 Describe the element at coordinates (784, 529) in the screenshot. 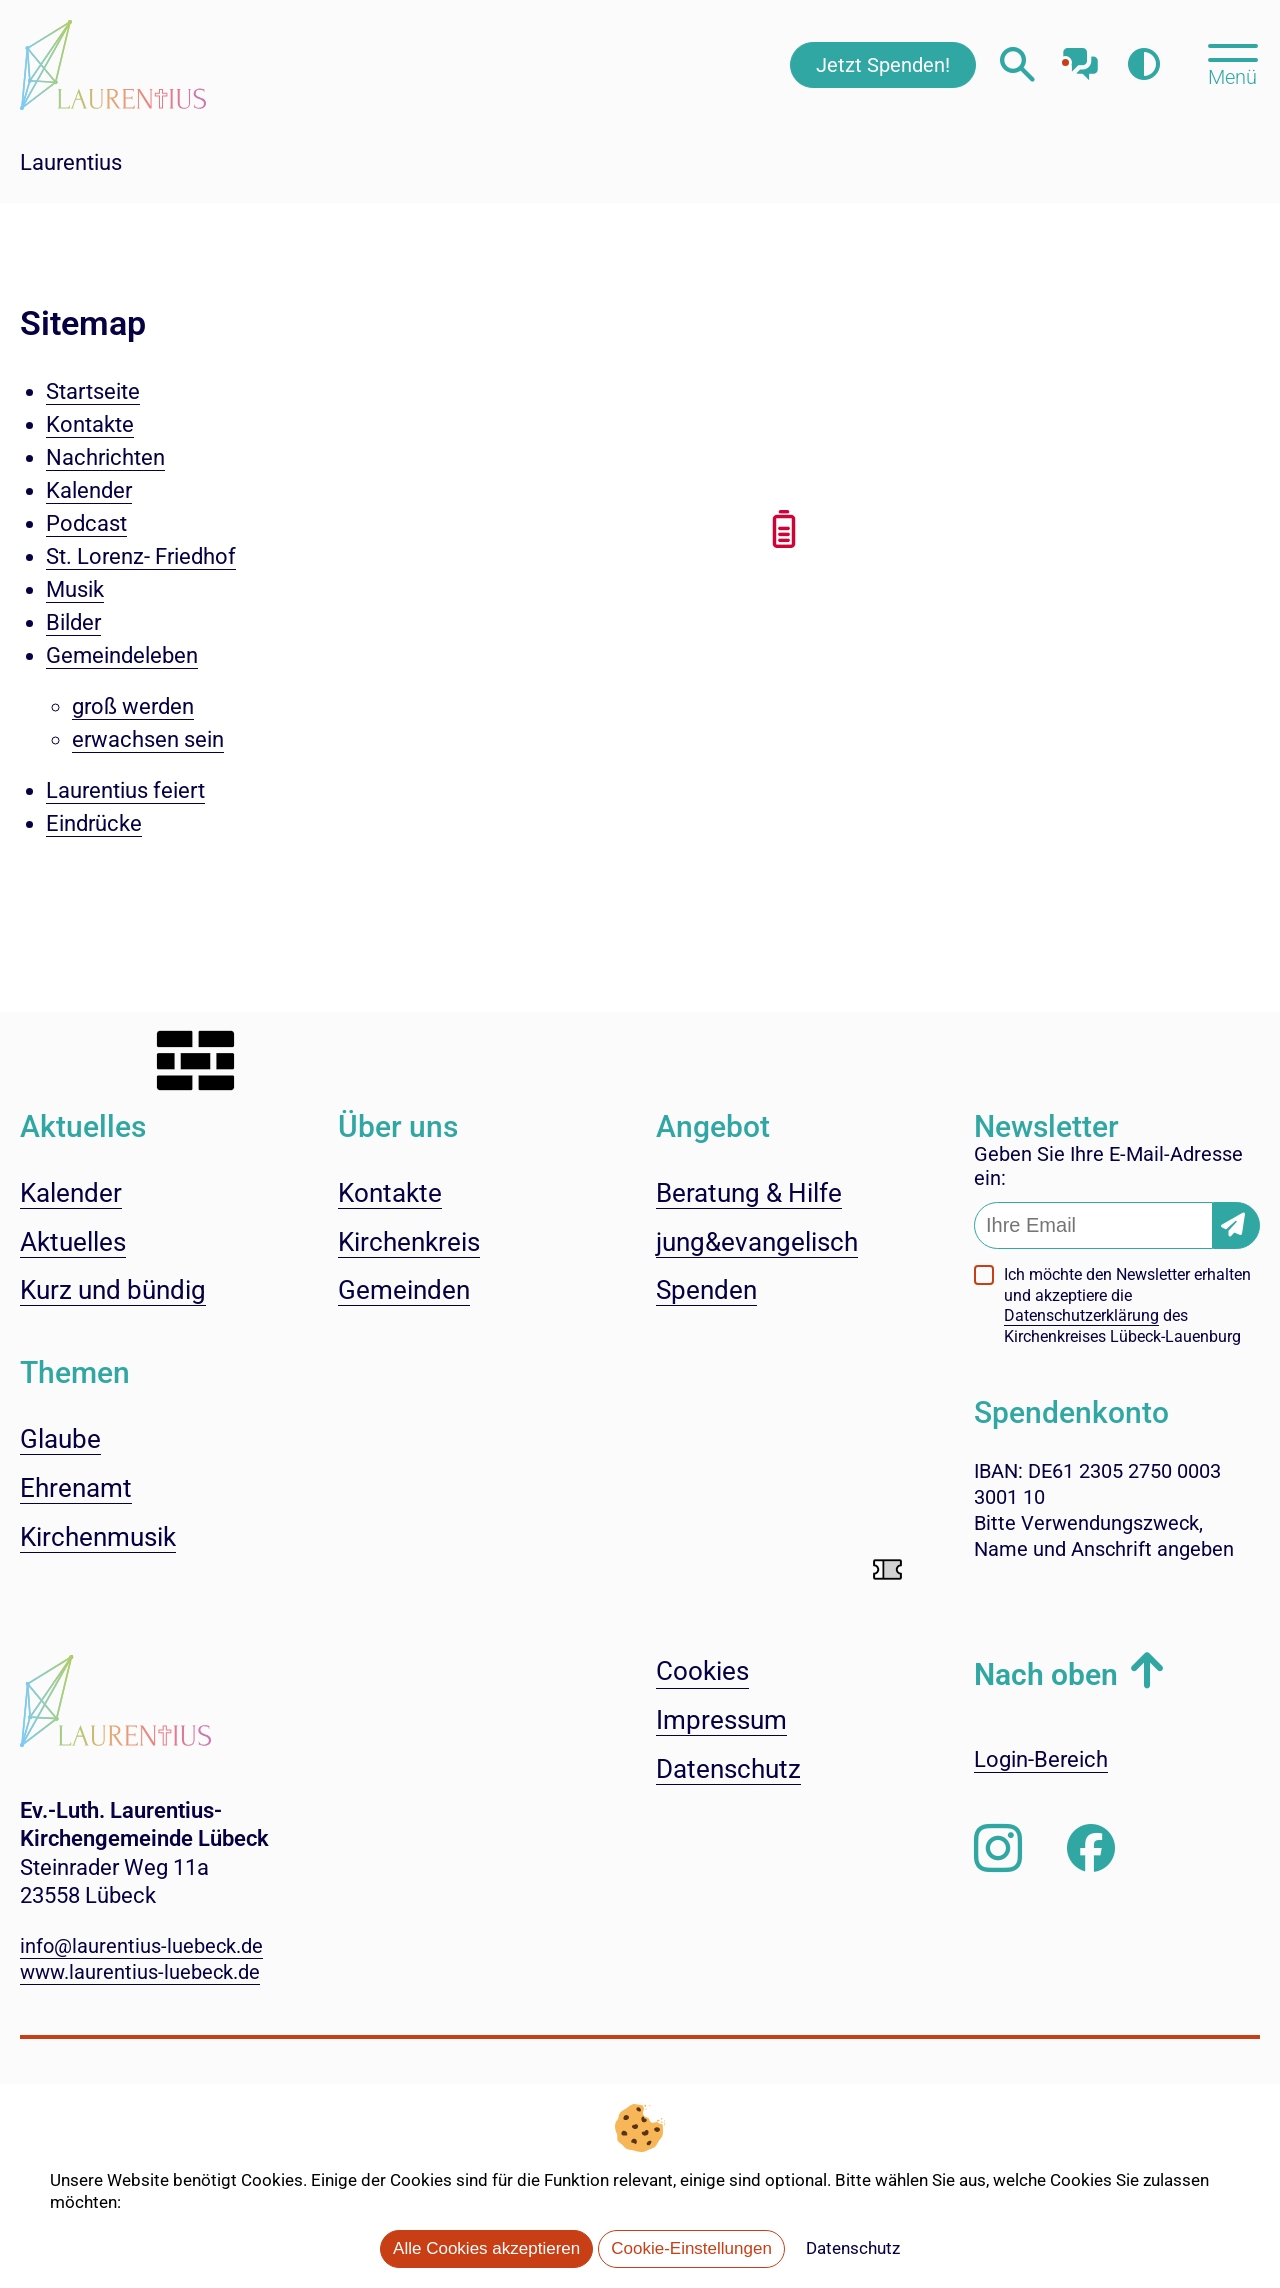

I see `indicates high battery level` at that location.